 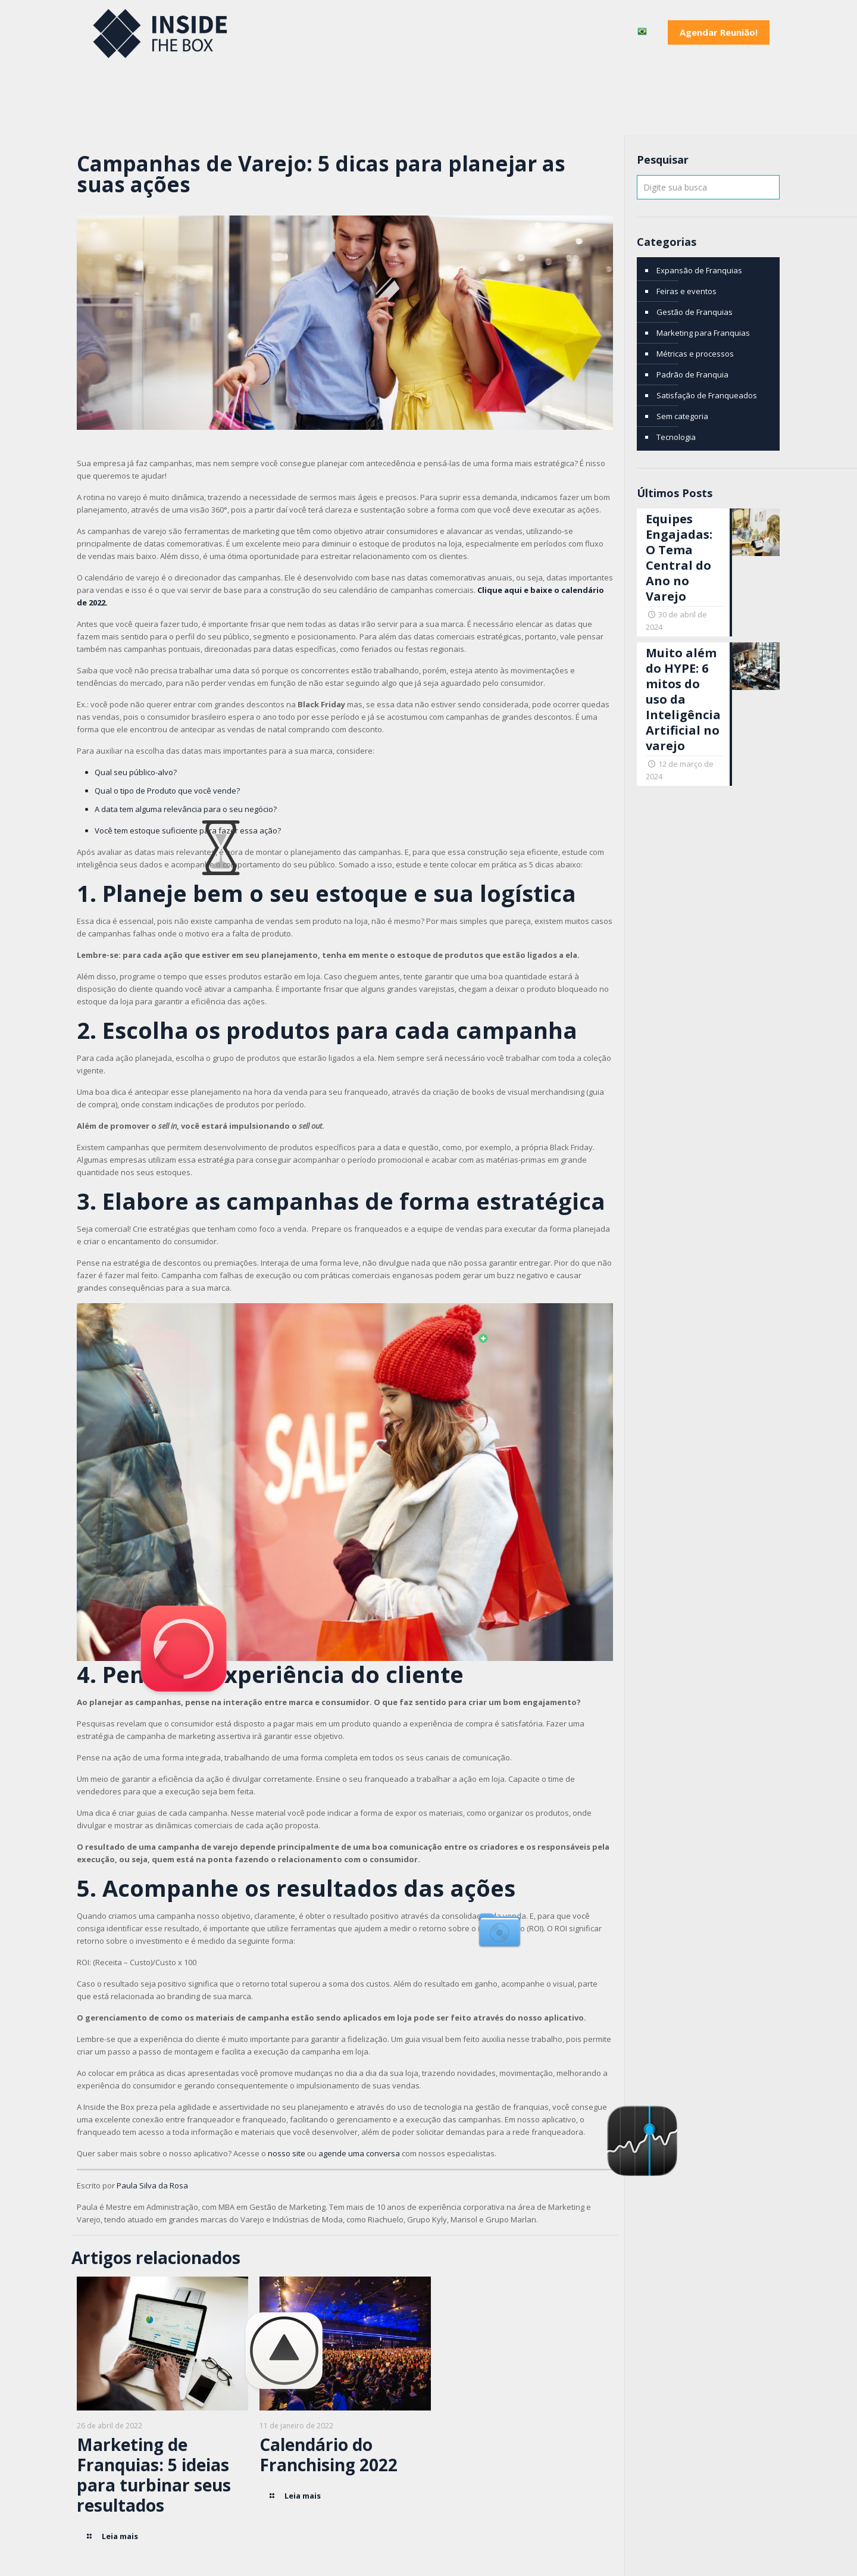 I want to click on indicates a newly added file in version control, so click(x=483, y=1338).